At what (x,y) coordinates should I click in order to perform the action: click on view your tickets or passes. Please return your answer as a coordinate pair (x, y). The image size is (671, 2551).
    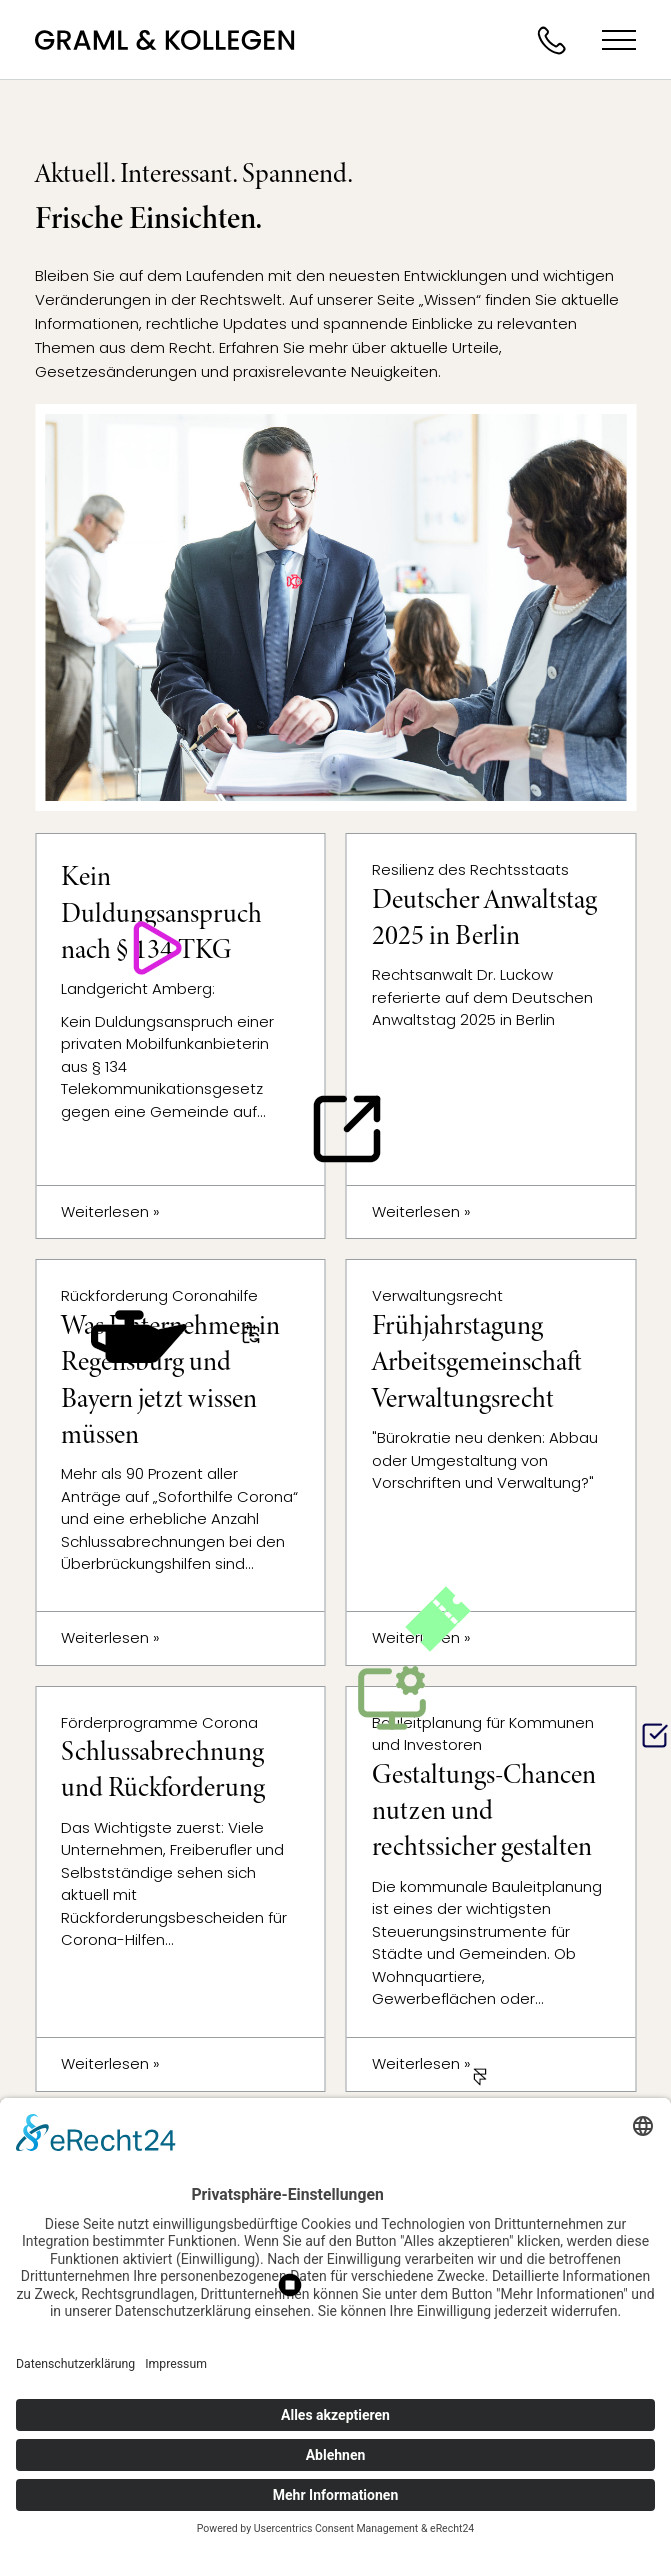
    Looking at the image, I should click on (438, 1619).